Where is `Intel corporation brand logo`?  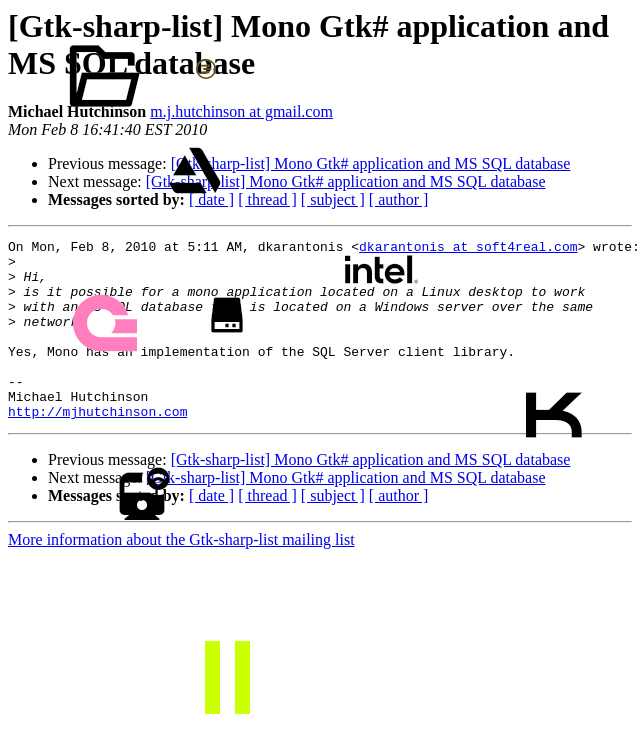 Intel corporation brand logo is located at coordinates (381, 269).